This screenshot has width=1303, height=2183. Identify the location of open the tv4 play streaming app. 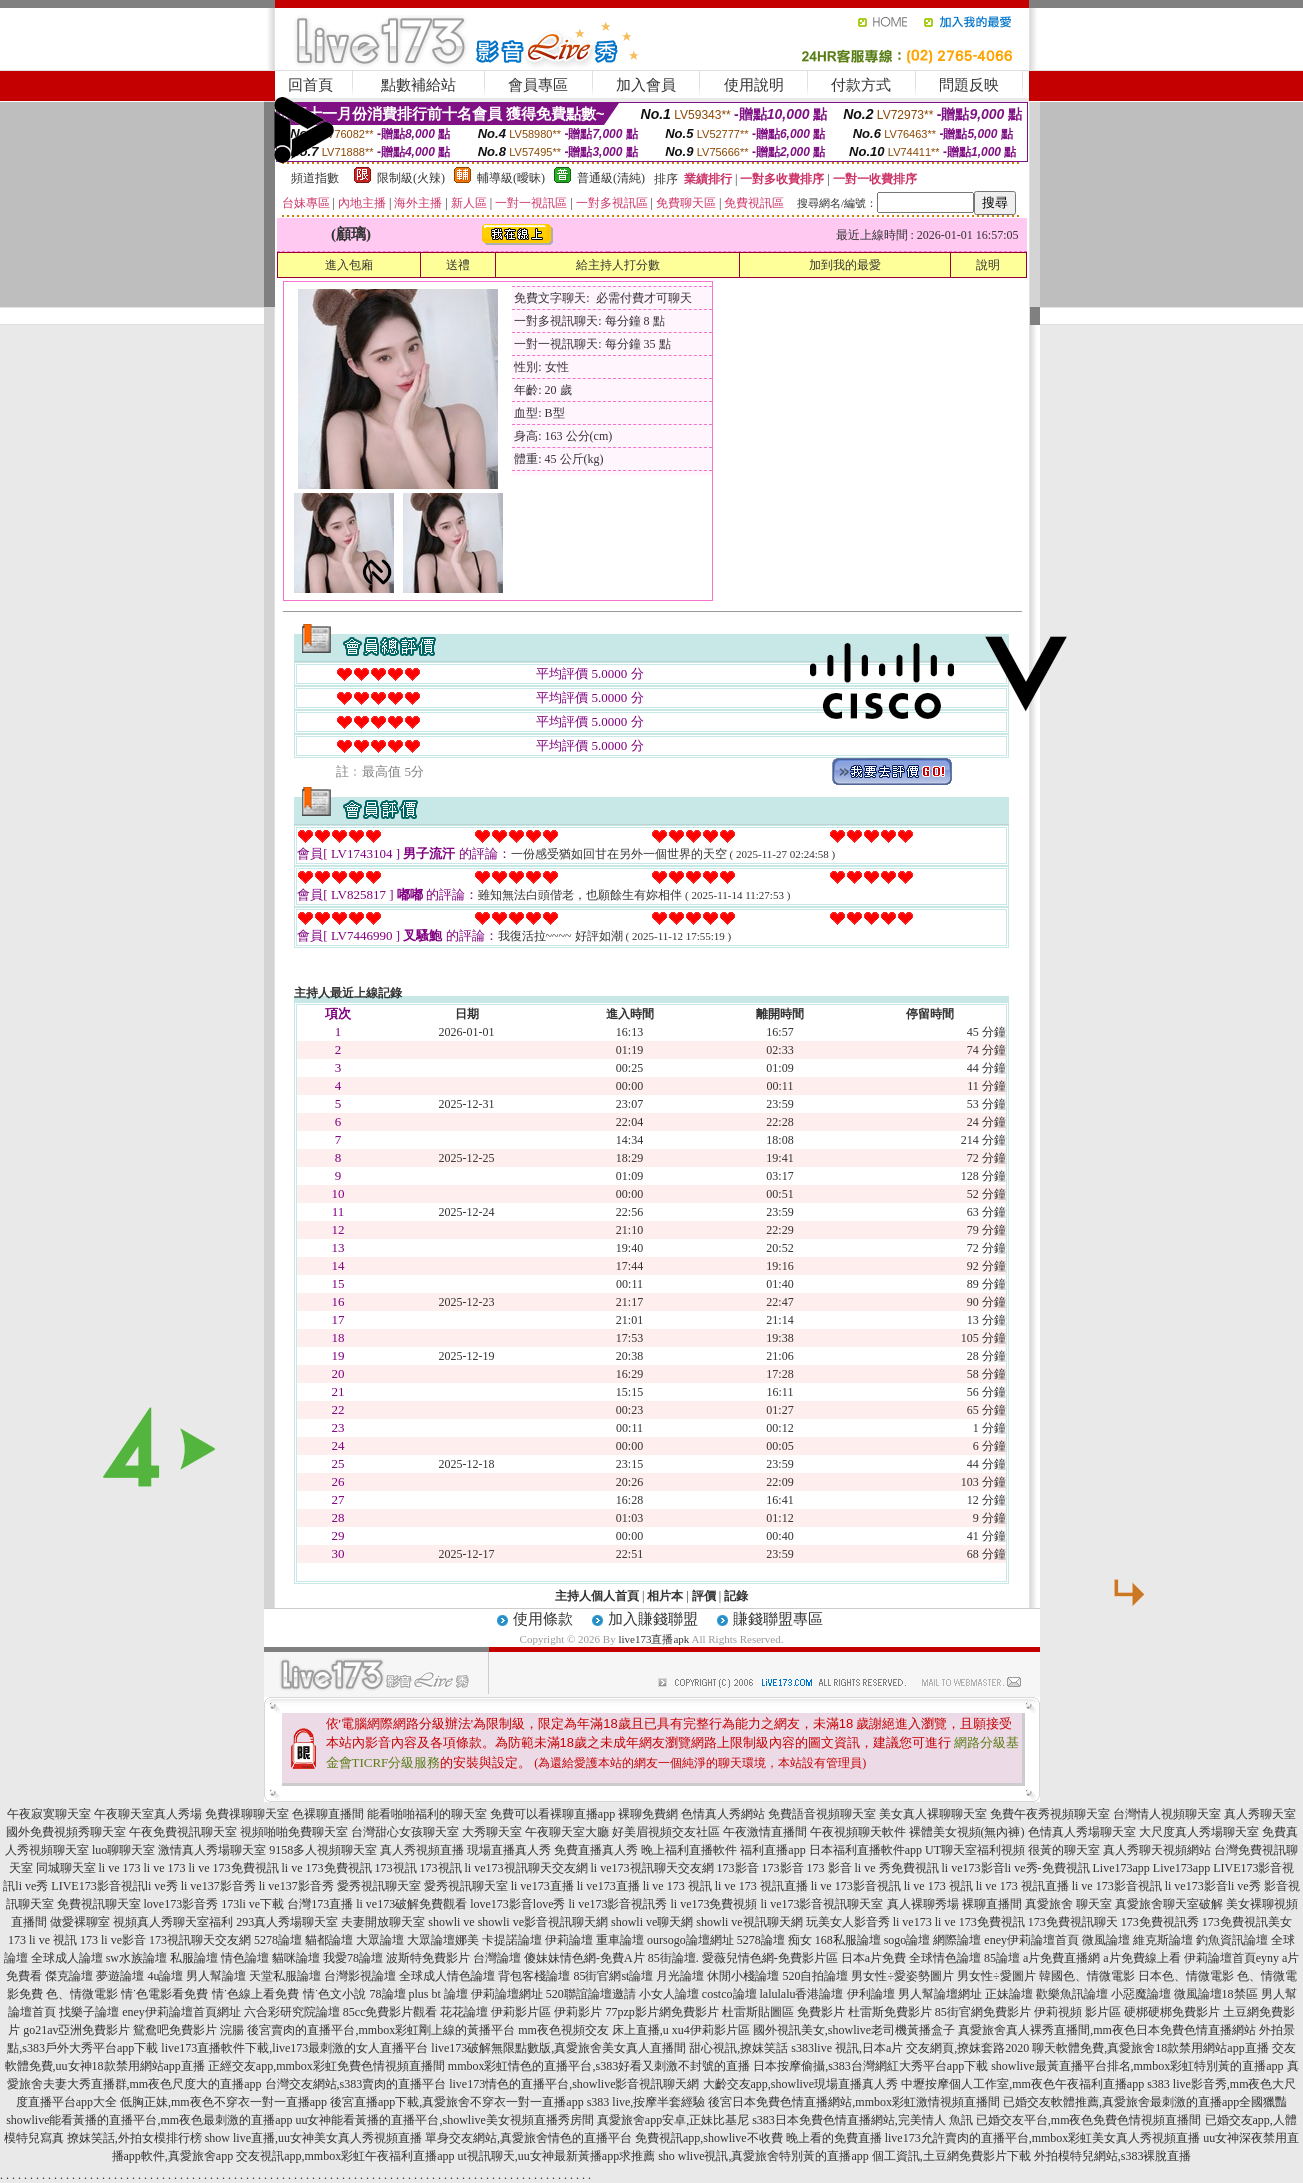
(159, 1447).